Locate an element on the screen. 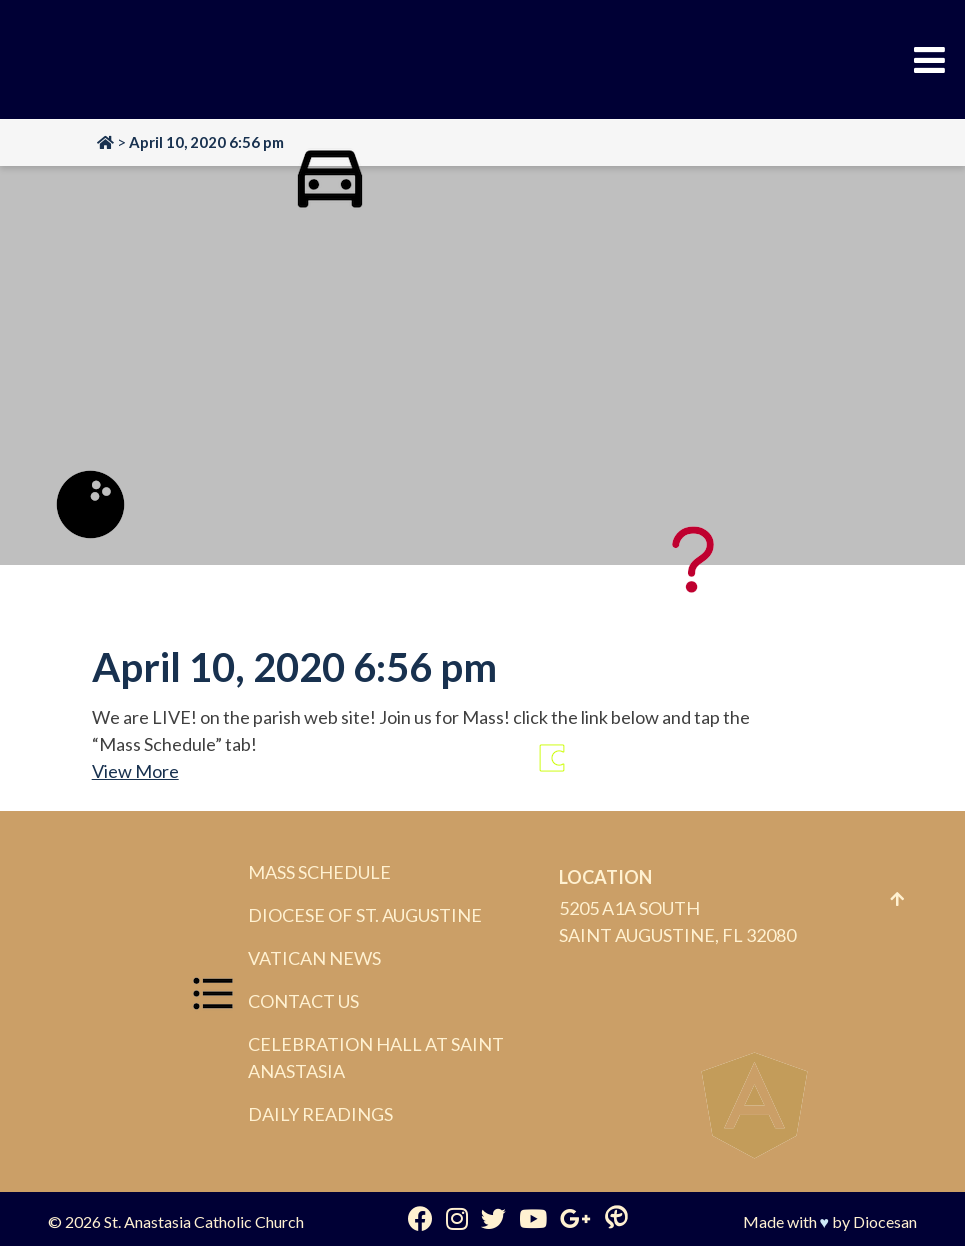  switch to list view is located at coordinates (213, 993).